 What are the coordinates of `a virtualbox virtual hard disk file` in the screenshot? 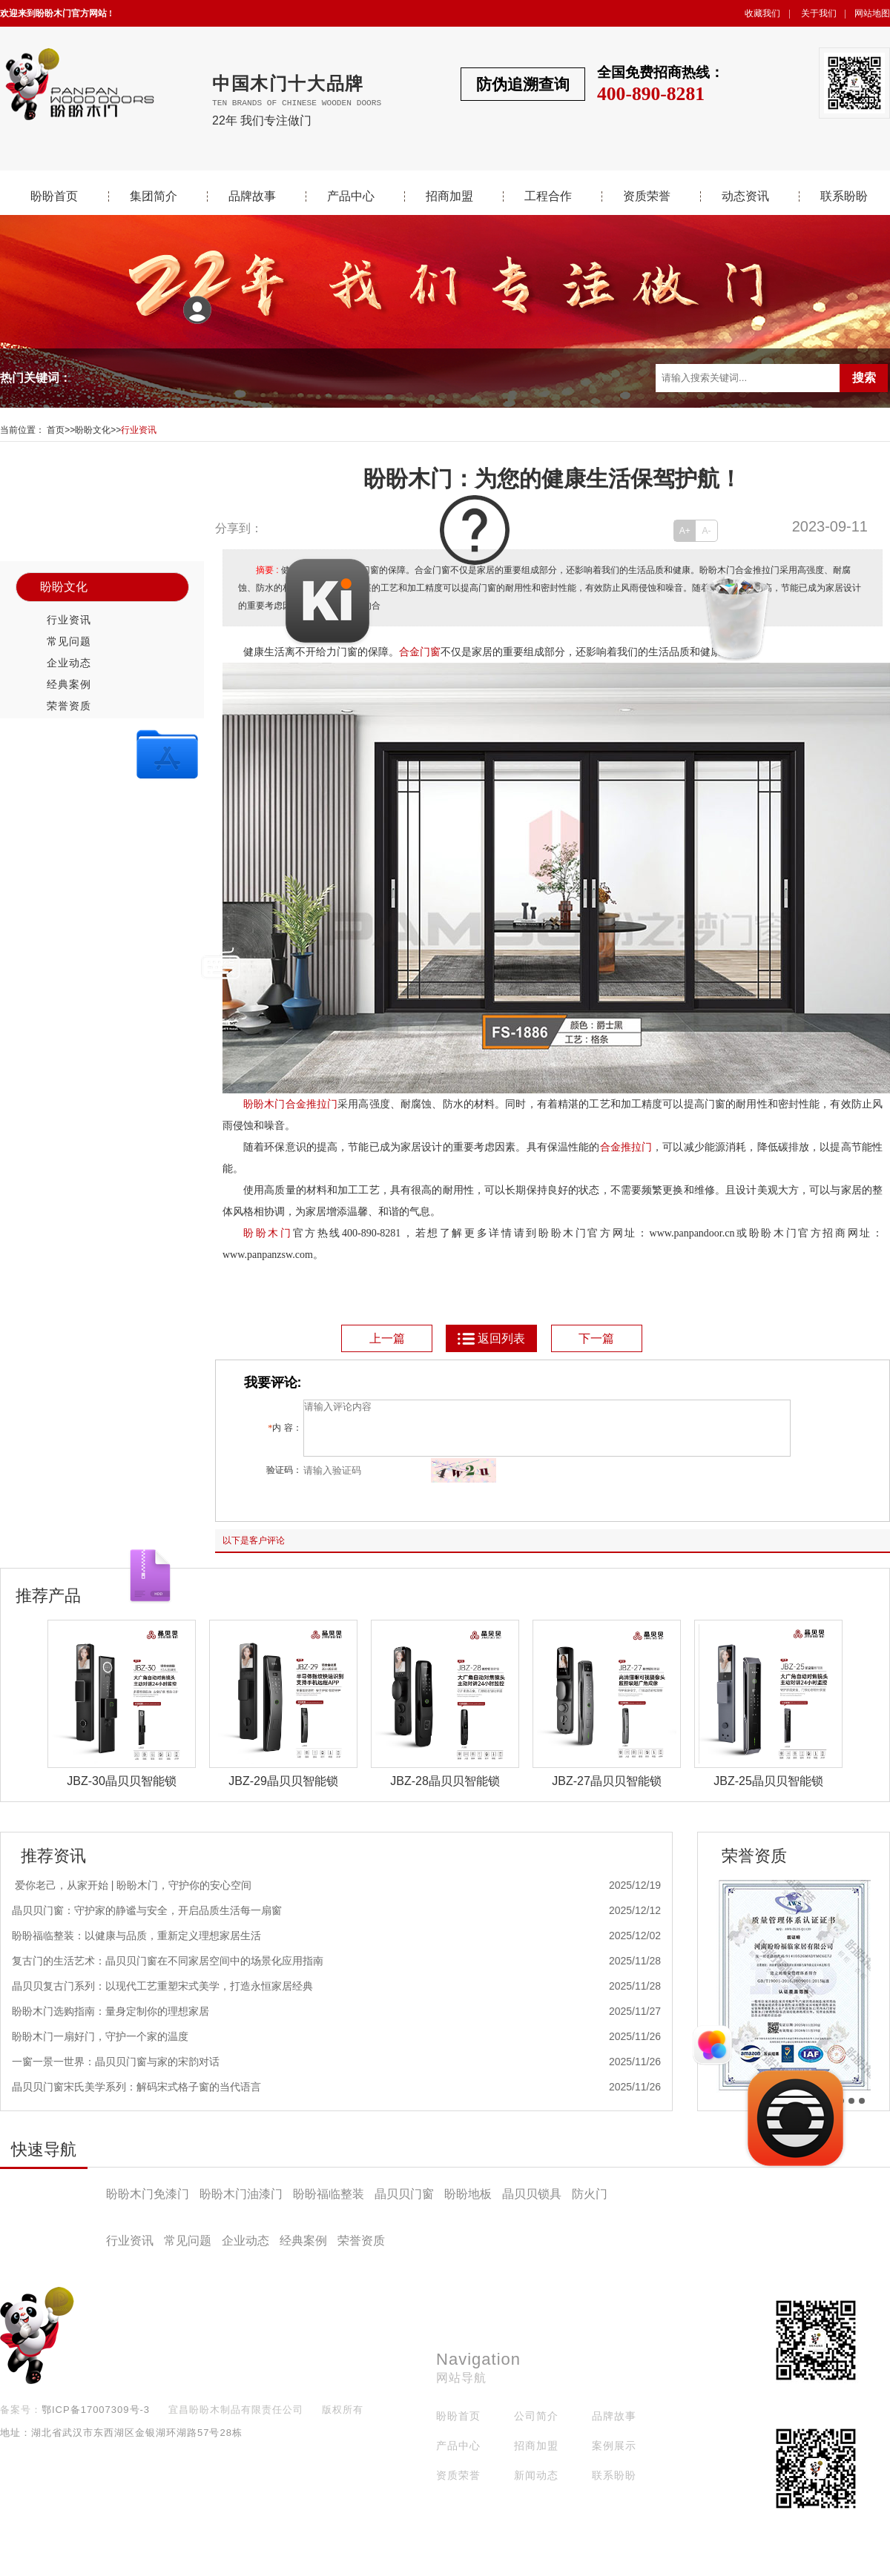 It's located at (150, 1576).